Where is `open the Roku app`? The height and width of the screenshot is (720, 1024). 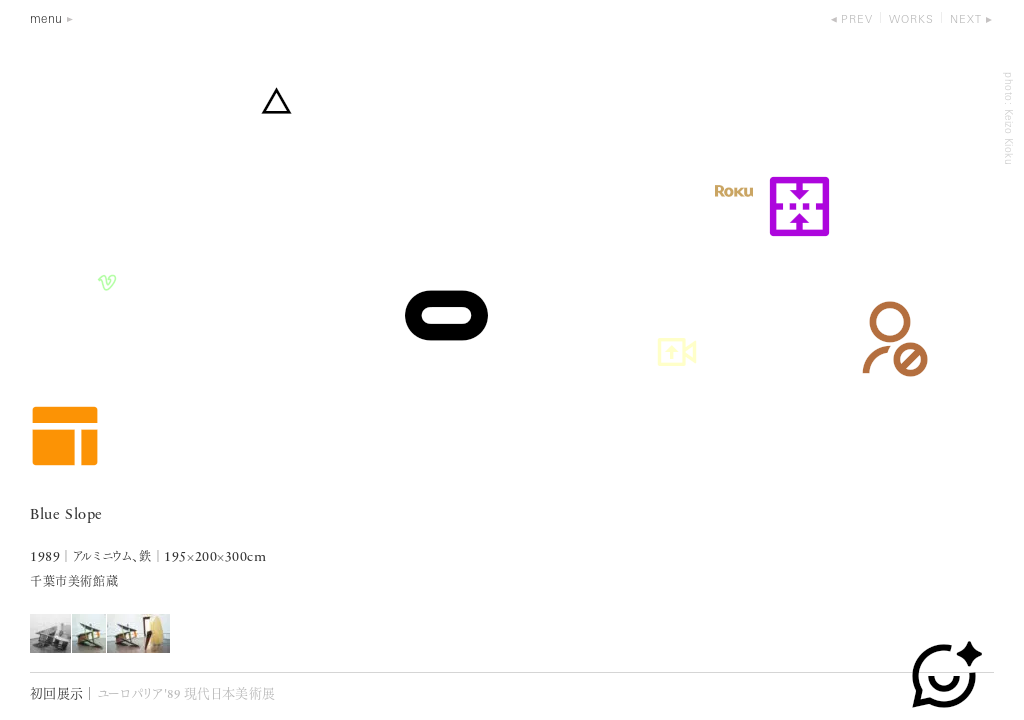 open the Roku app is located at coordinates (734, 191).